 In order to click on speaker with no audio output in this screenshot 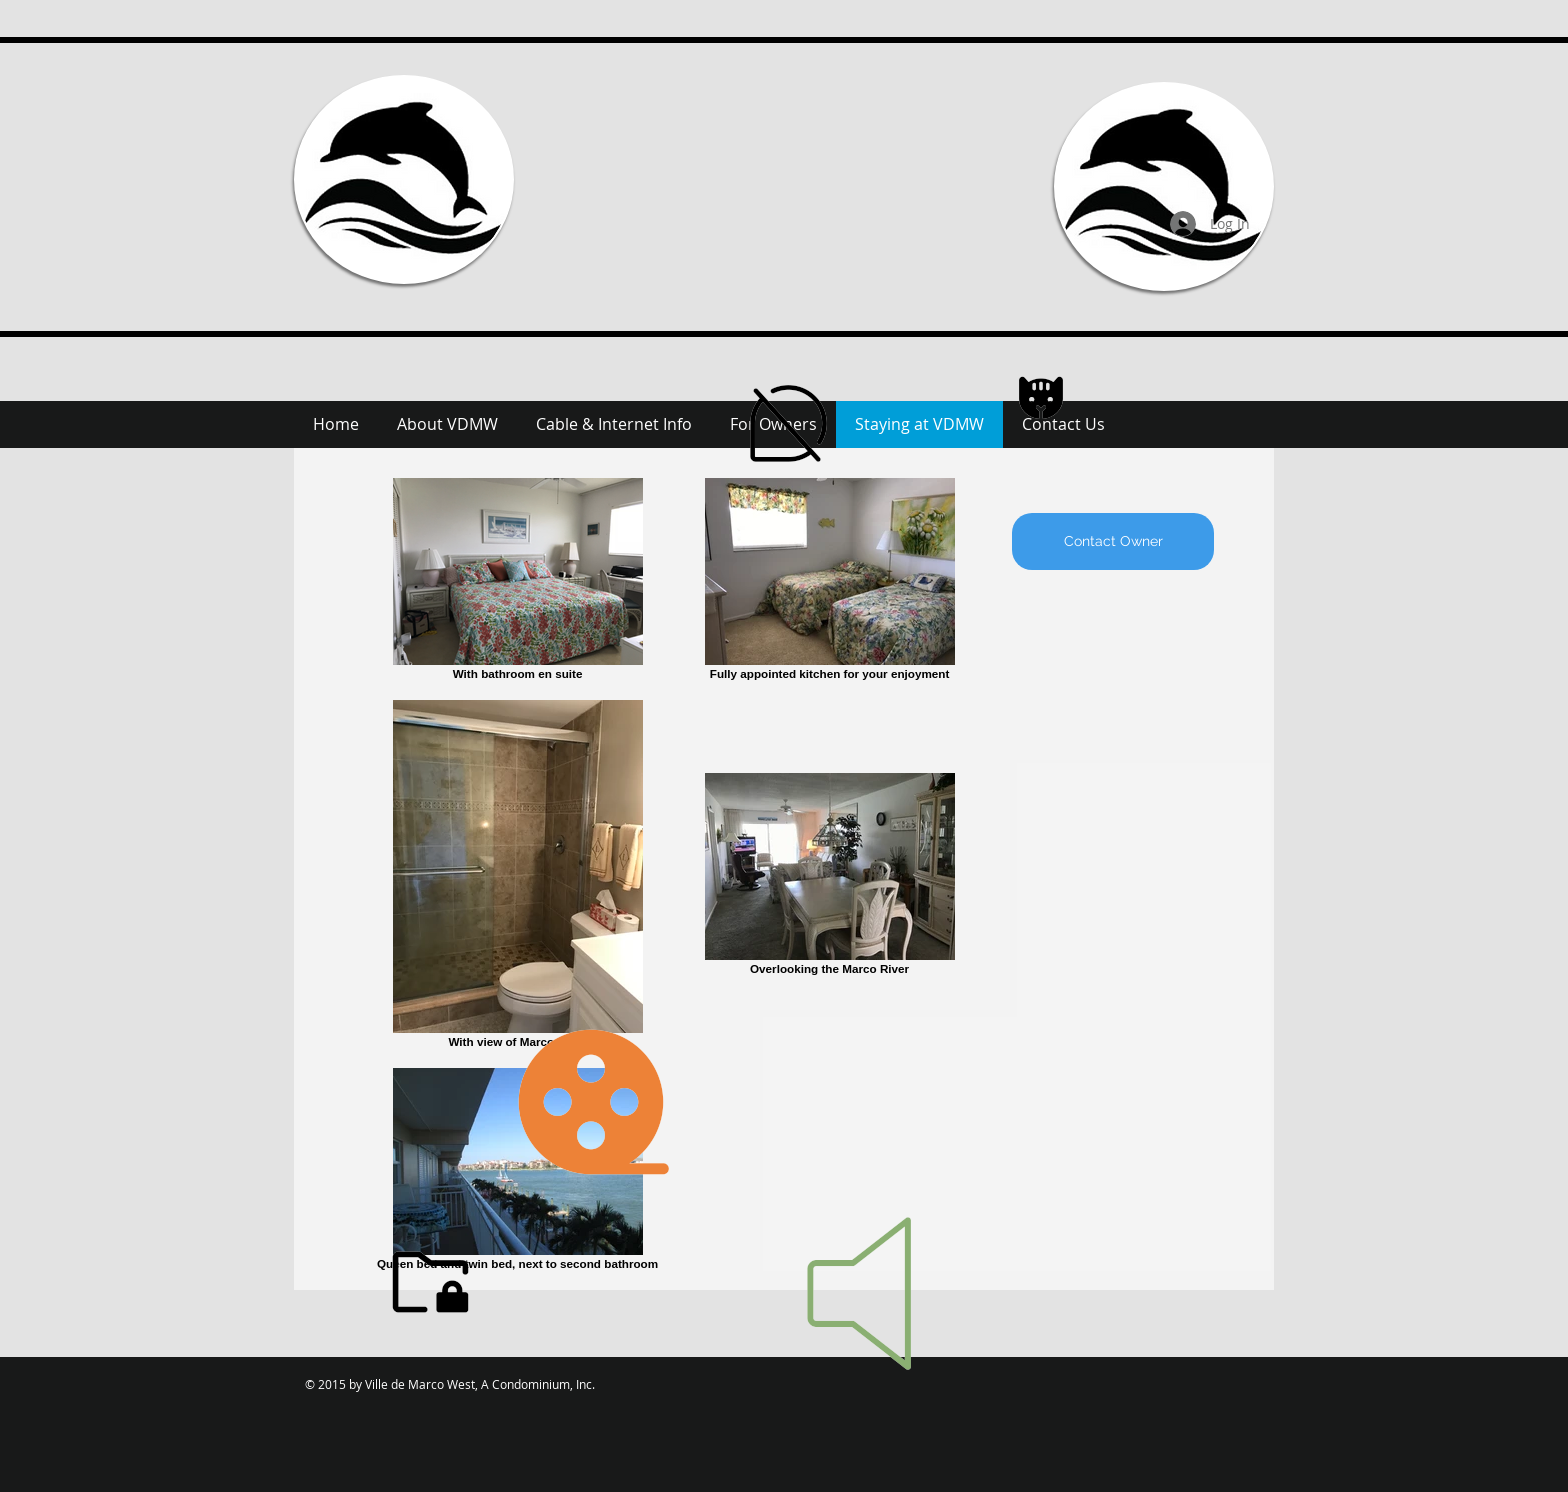, I will do `click(883, 1293)`.